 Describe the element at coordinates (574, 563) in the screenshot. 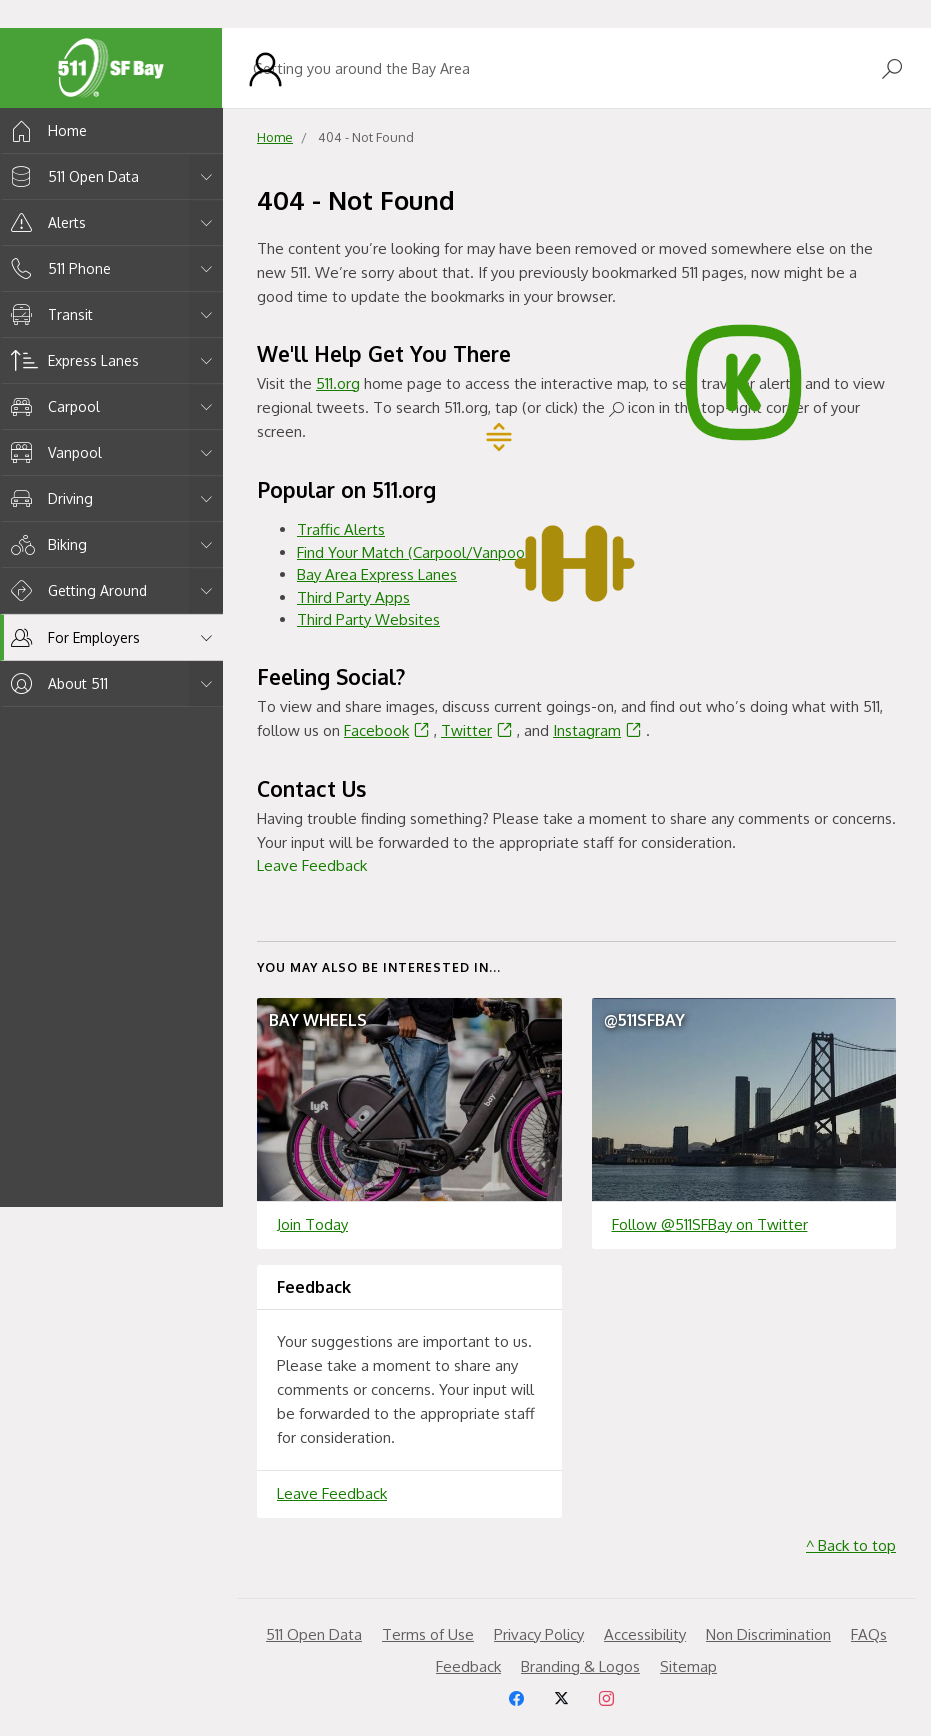

I see `access workout or fitness features` at that location.